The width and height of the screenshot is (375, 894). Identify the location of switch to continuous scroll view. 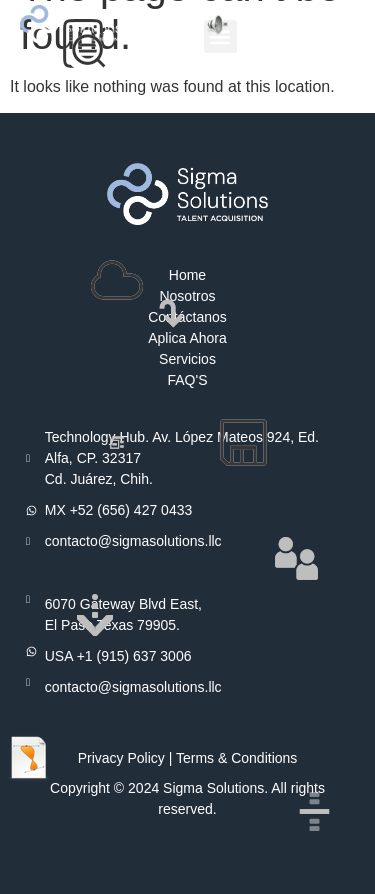
(314, 811).